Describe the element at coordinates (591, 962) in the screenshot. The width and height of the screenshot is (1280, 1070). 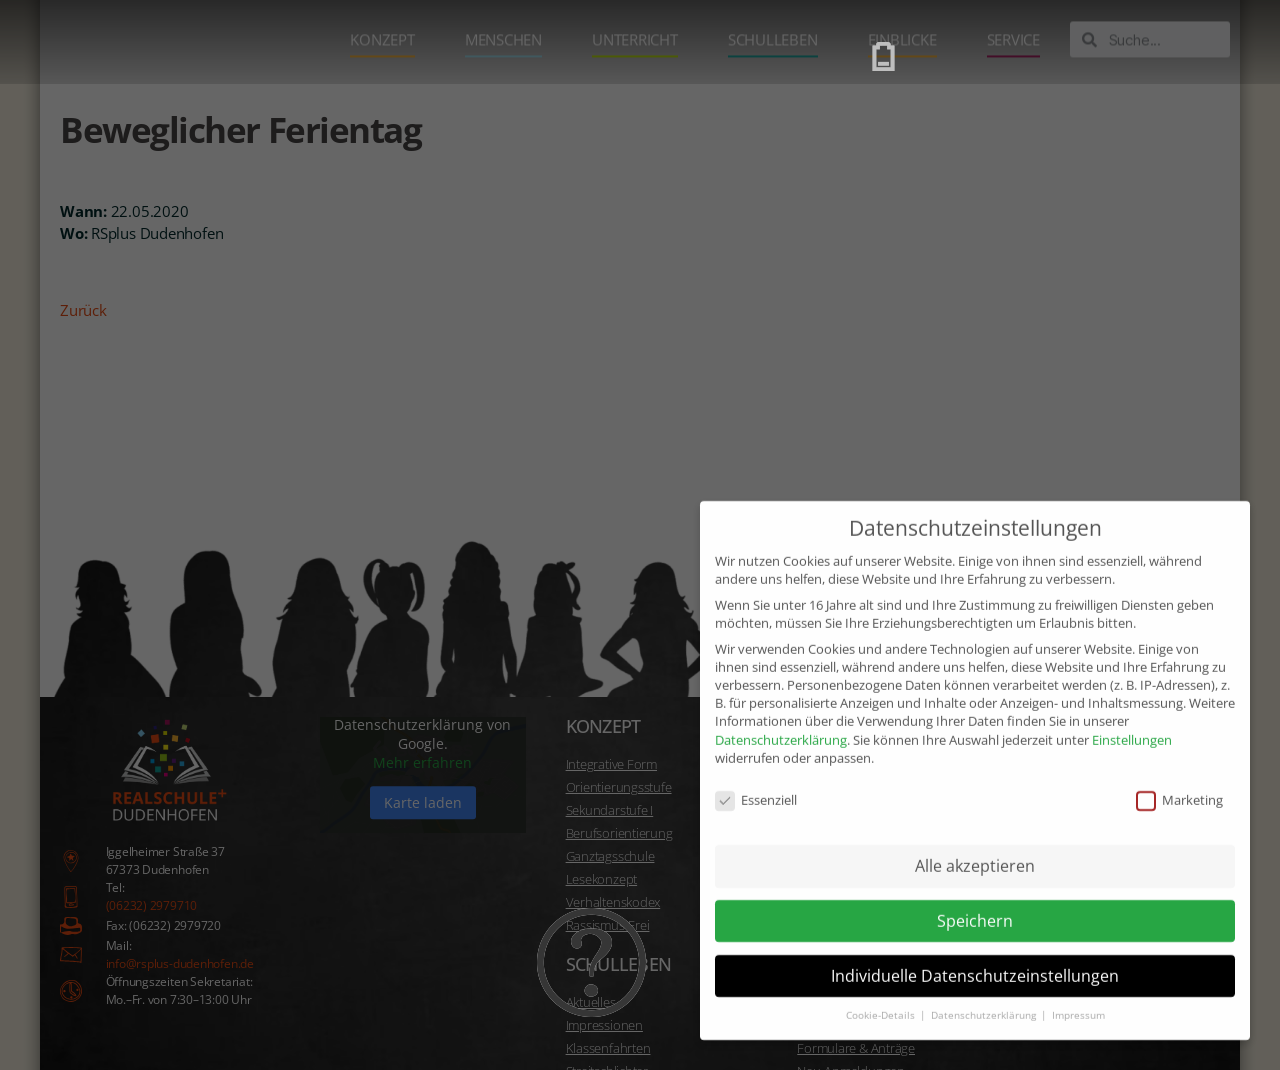
I see `access help or support resources` at that location.